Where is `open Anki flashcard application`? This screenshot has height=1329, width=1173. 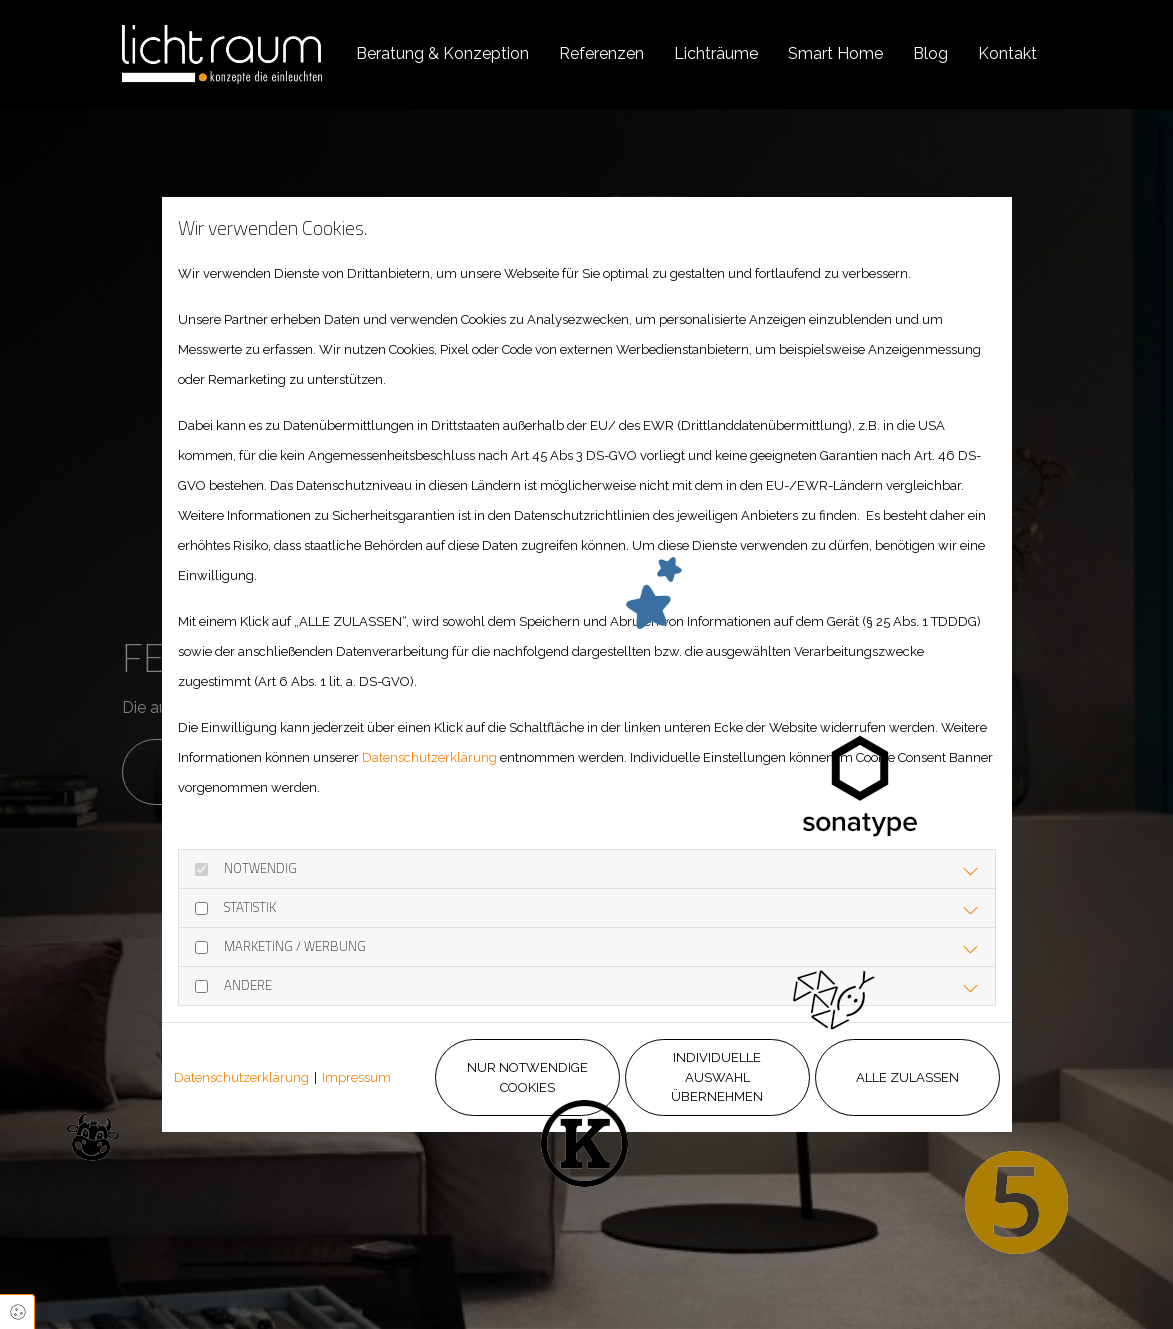 open Anki flashcard application is located at coordinates (654, 593).